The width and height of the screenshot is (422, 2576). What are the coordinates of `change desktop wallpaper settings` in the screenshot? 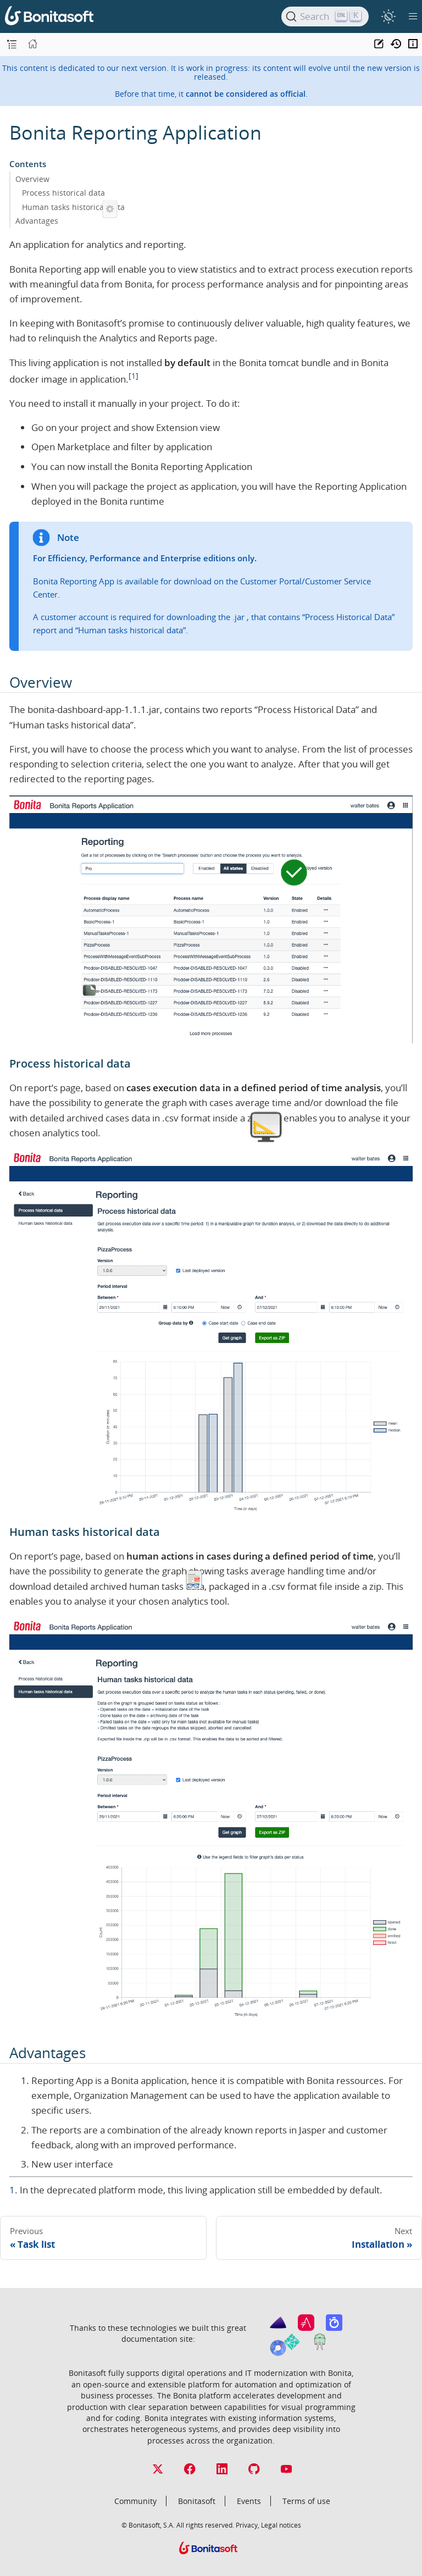 It's located at (89, 990).